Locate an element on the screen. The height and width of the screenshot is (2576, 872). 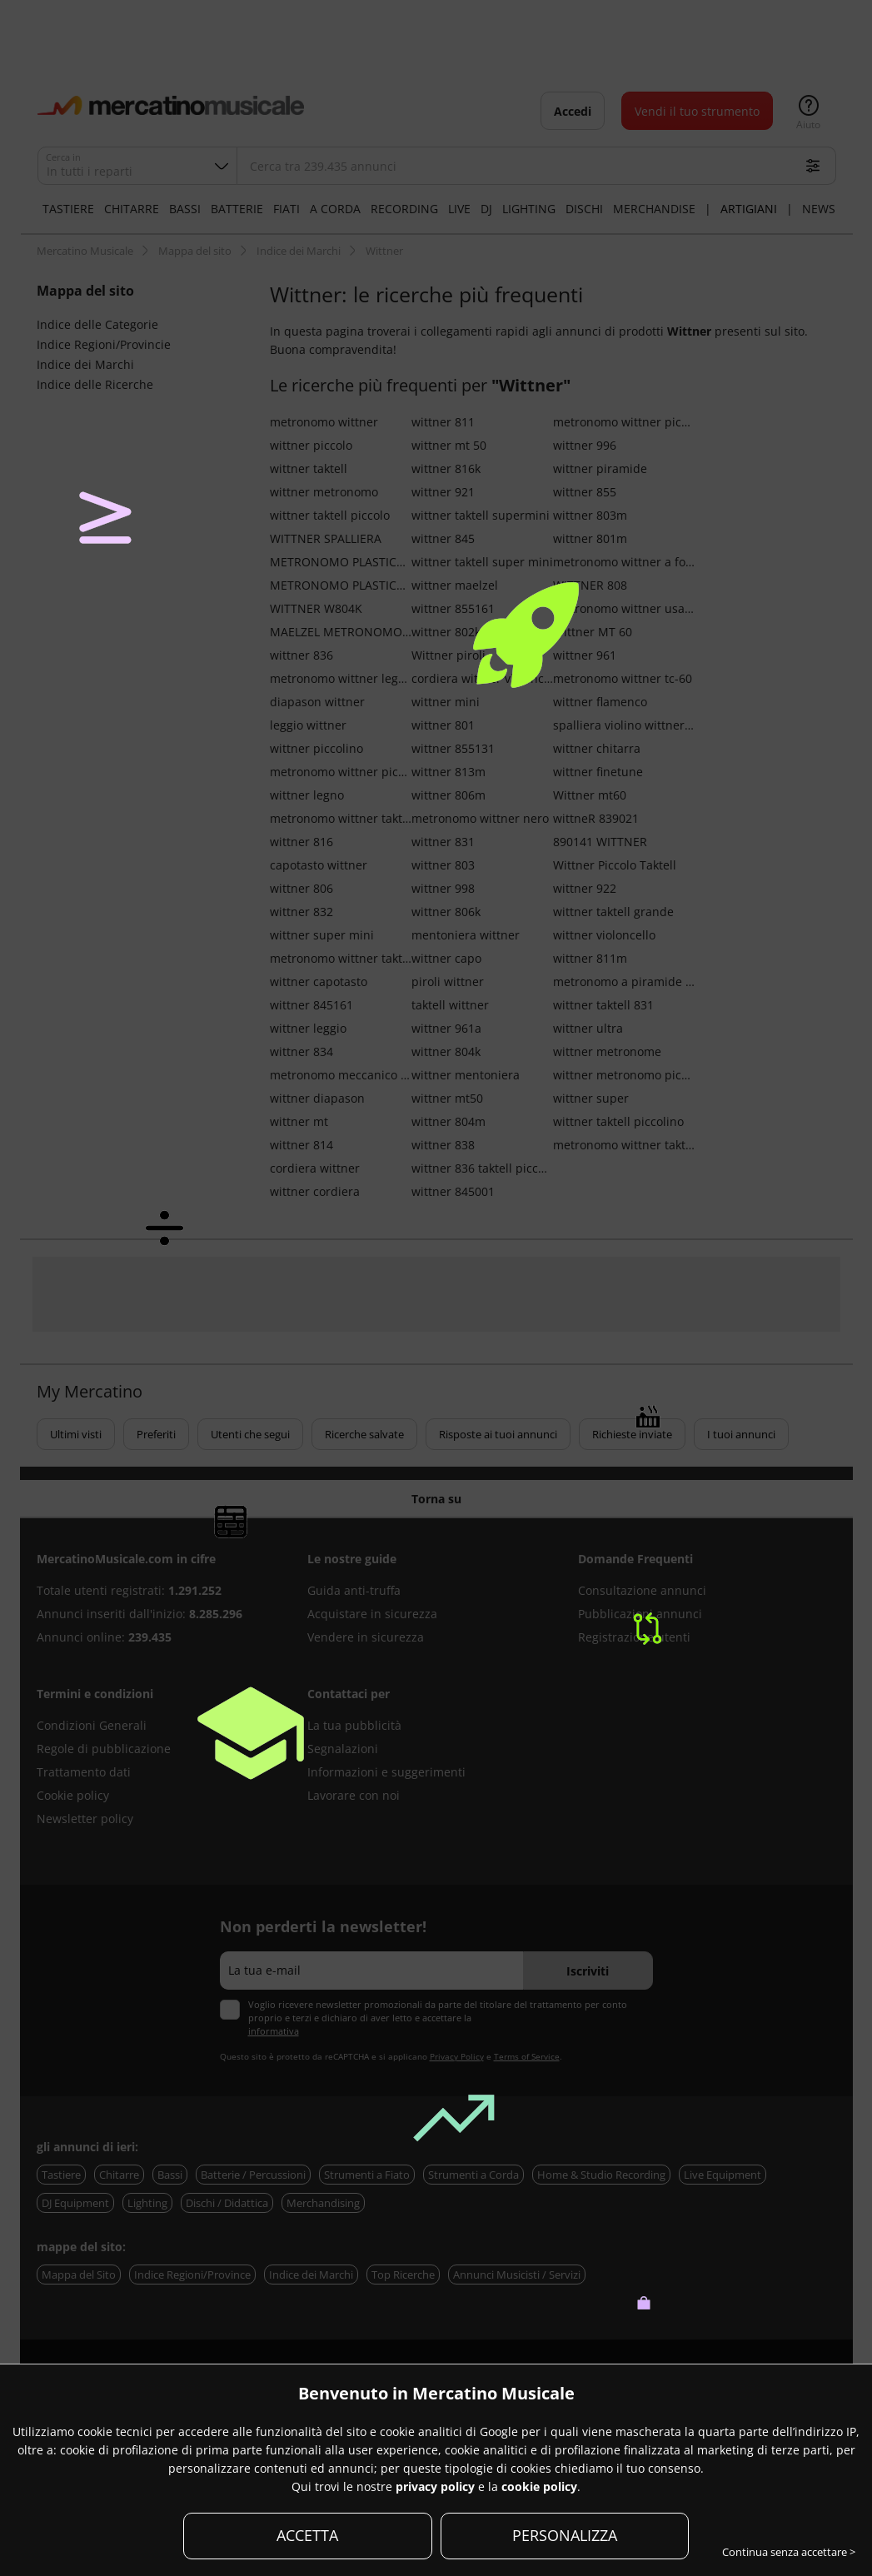
view wall or barrier settings is located at coordinates (231, 1522).